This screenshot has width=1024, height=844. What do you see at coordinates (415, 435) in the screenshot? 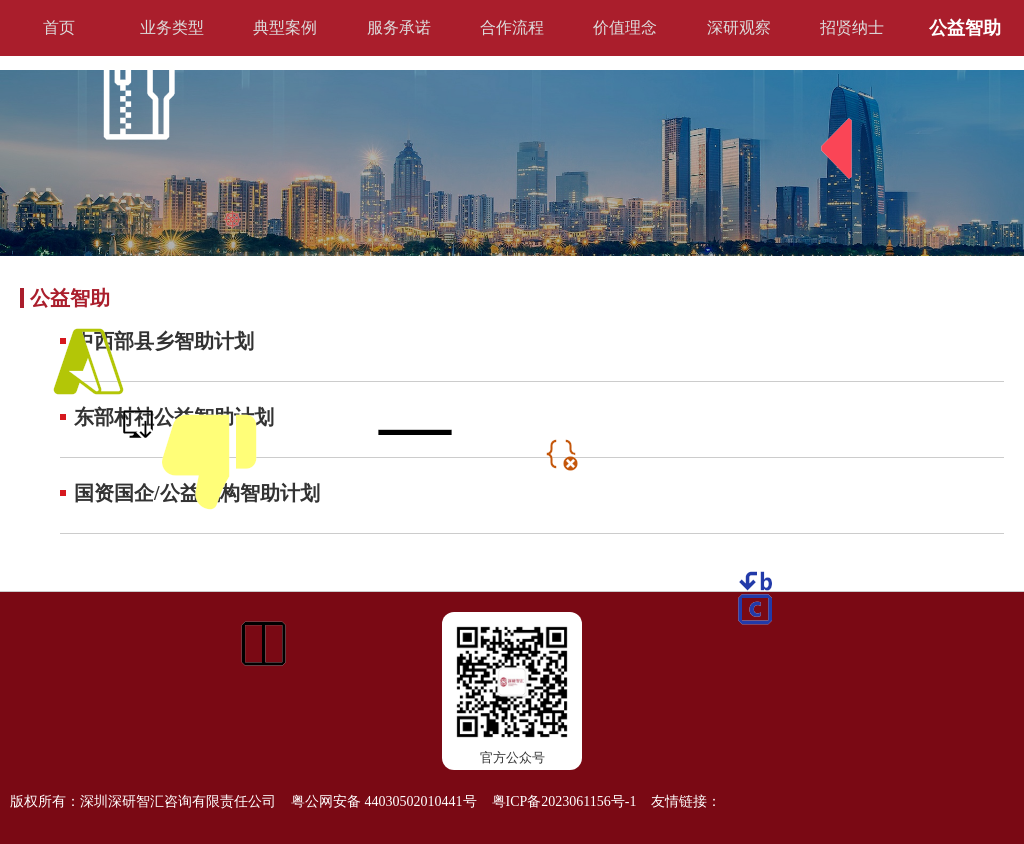
I see `remove an item from a list` at bounding box center [415, 435].